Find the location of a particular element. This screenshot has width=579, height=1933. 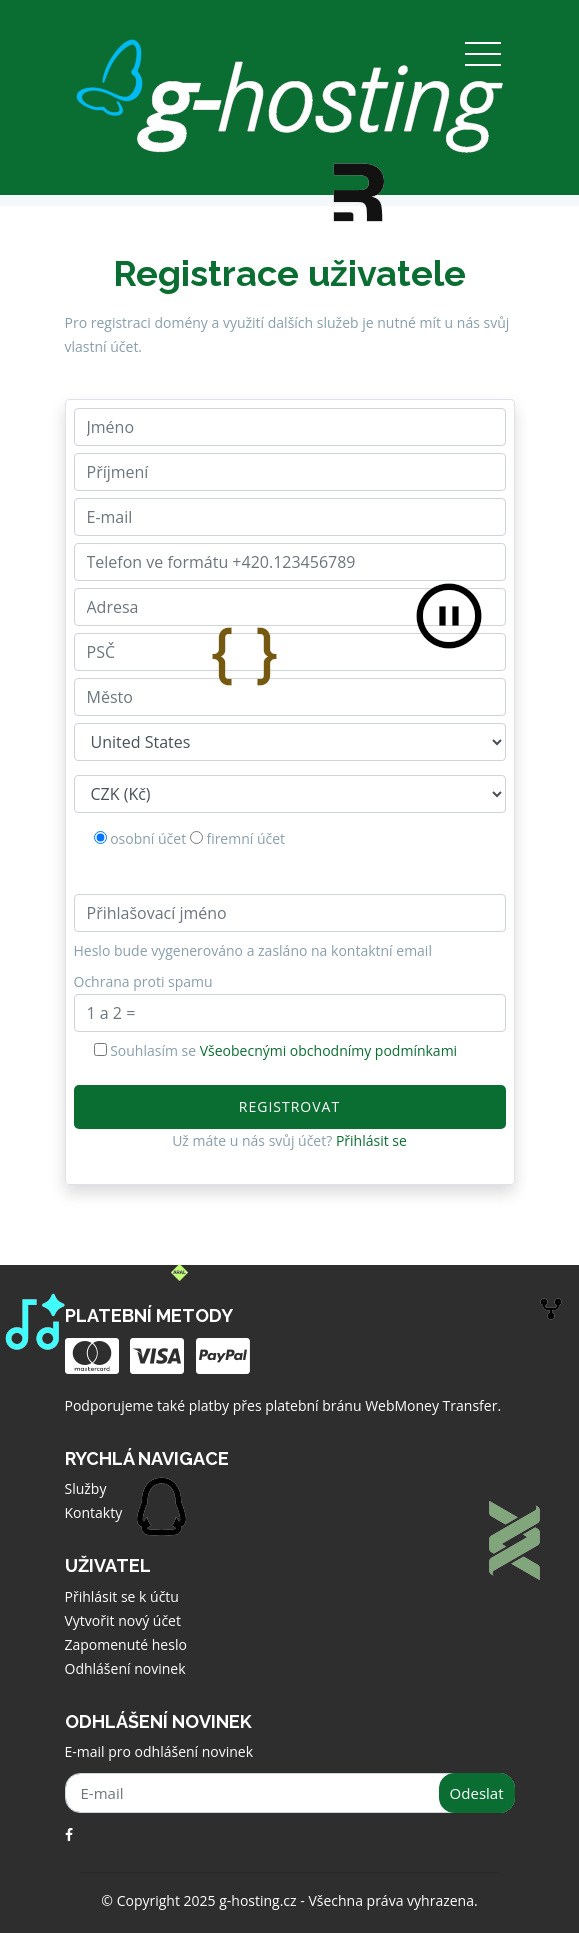

fork a repository is located at coordinates (551, 1309).